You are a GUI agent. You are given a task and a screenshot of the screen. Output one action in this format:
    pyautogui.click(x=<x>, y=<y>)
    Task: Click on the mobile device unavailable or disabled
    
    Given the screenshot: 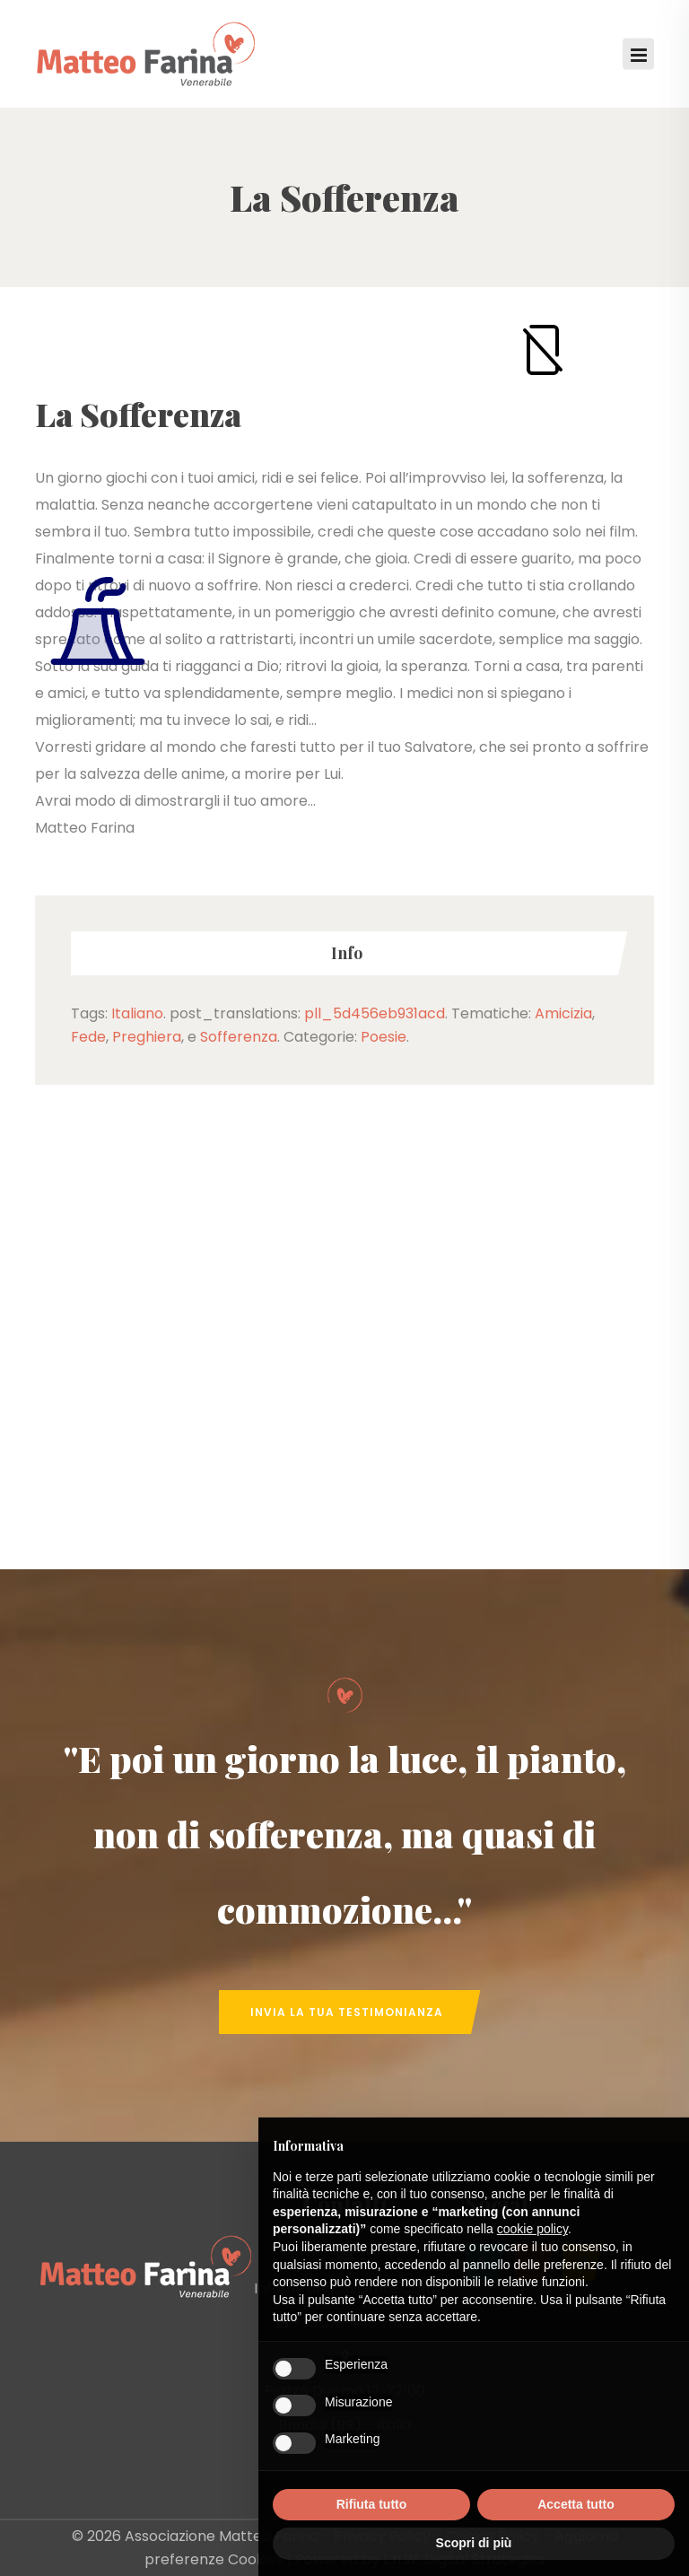 What is the action you would take?
    pyautogui.click(x=543, y=350)
    